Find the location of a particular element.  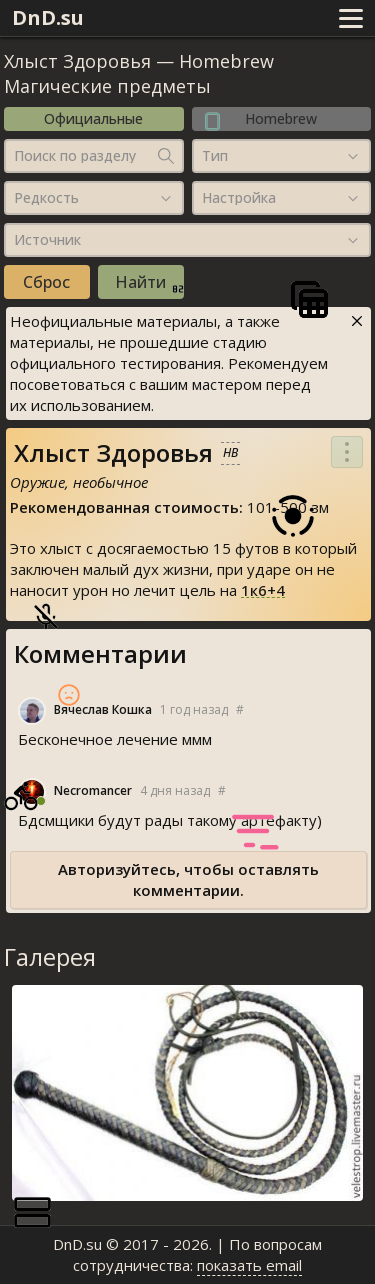

mute your microphone is located at coordinates (46, 617).